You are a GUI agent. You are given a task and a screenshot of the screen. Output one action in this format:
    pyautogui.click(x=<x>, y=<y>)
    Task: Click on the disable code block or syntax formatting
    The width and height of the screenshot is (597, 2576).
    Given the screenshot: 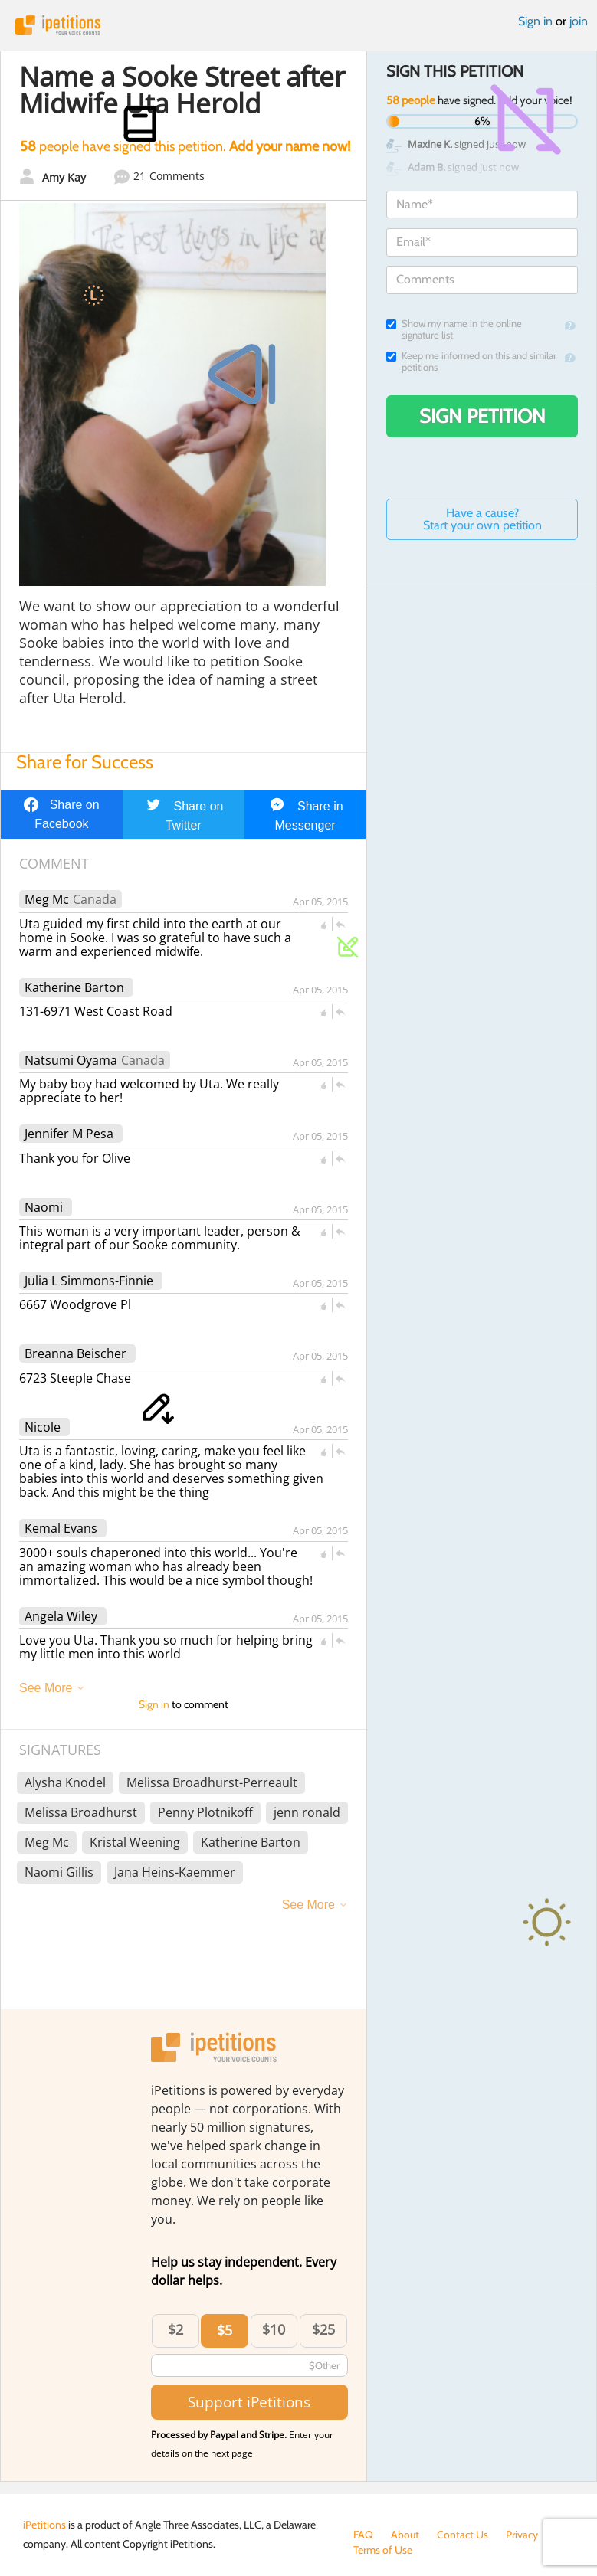 What is the action you would take?
    pyautogui.click(x=526, y=119)
    